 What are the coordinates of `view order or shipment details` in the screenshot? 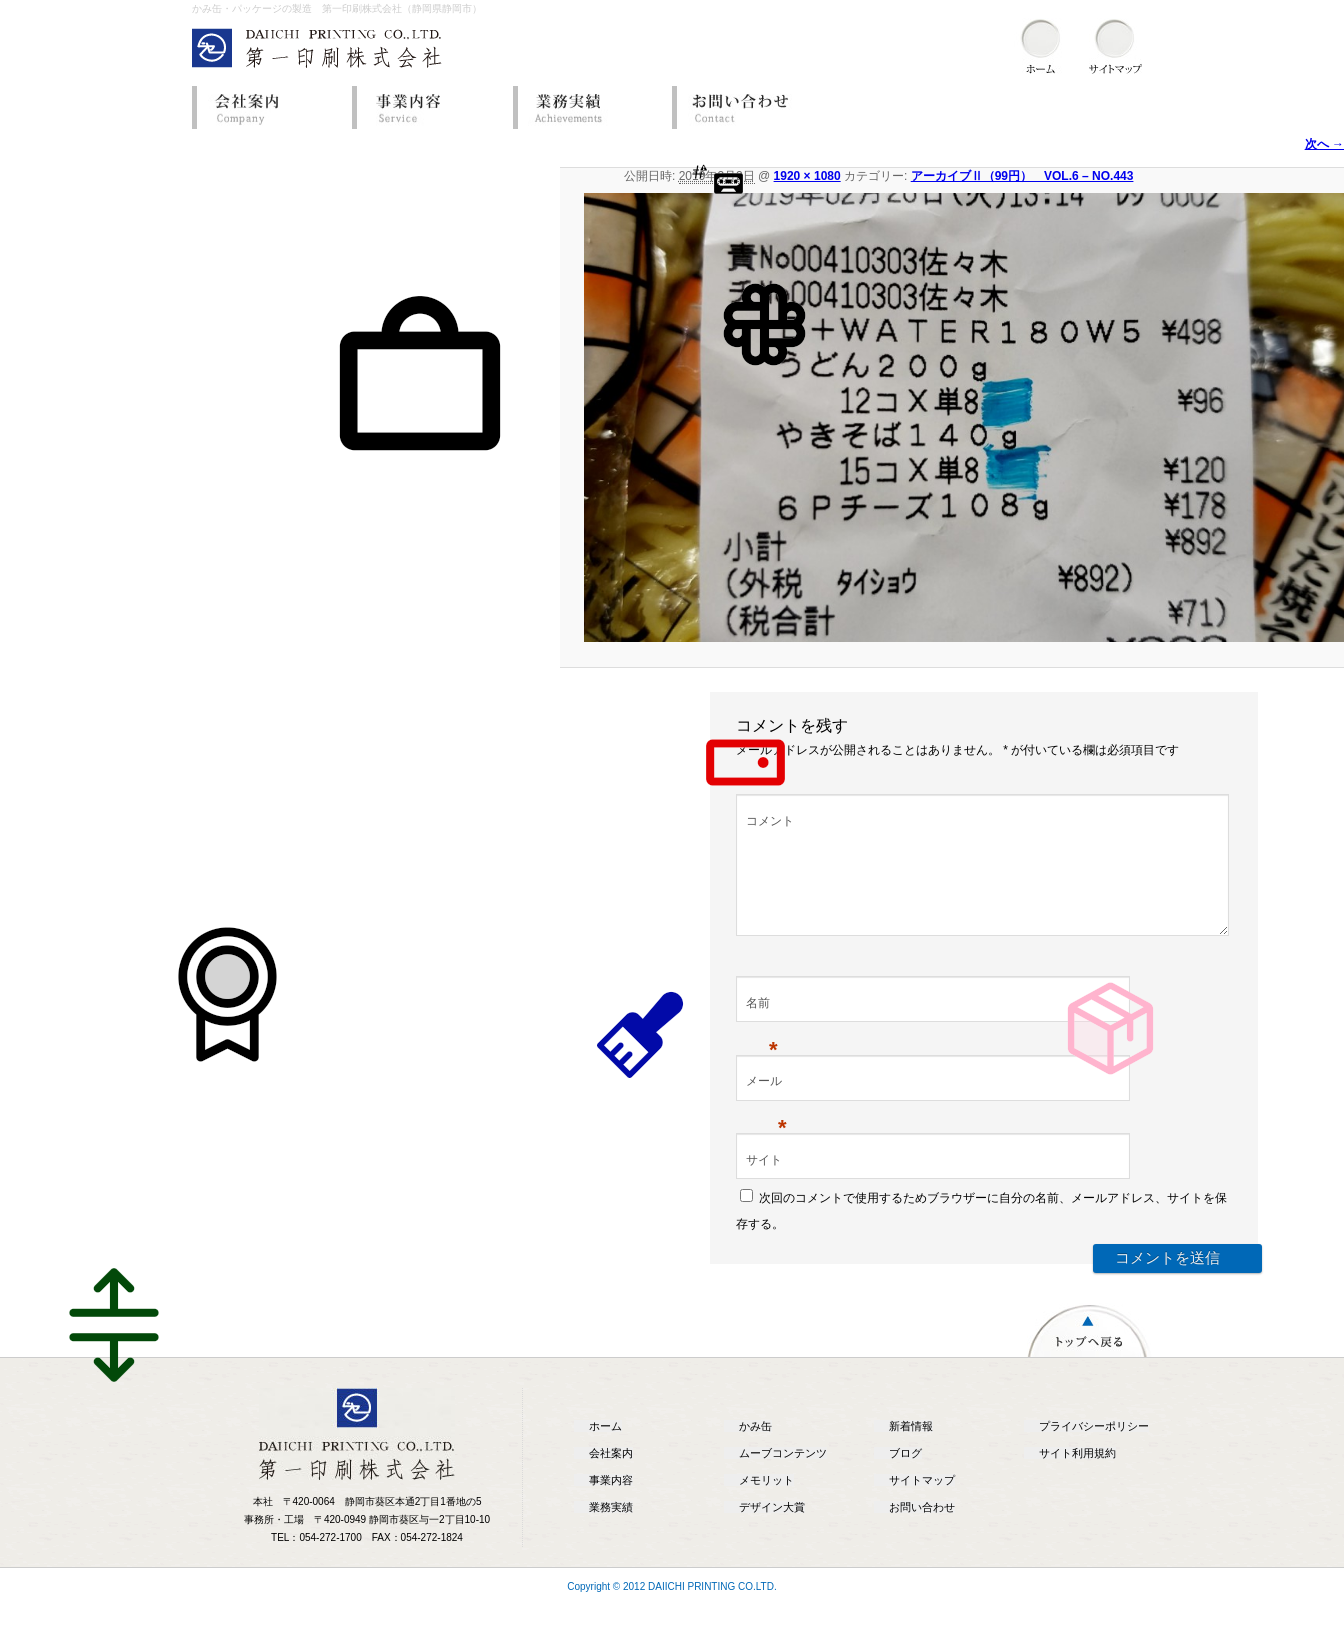 It's located at (1110, 1028).